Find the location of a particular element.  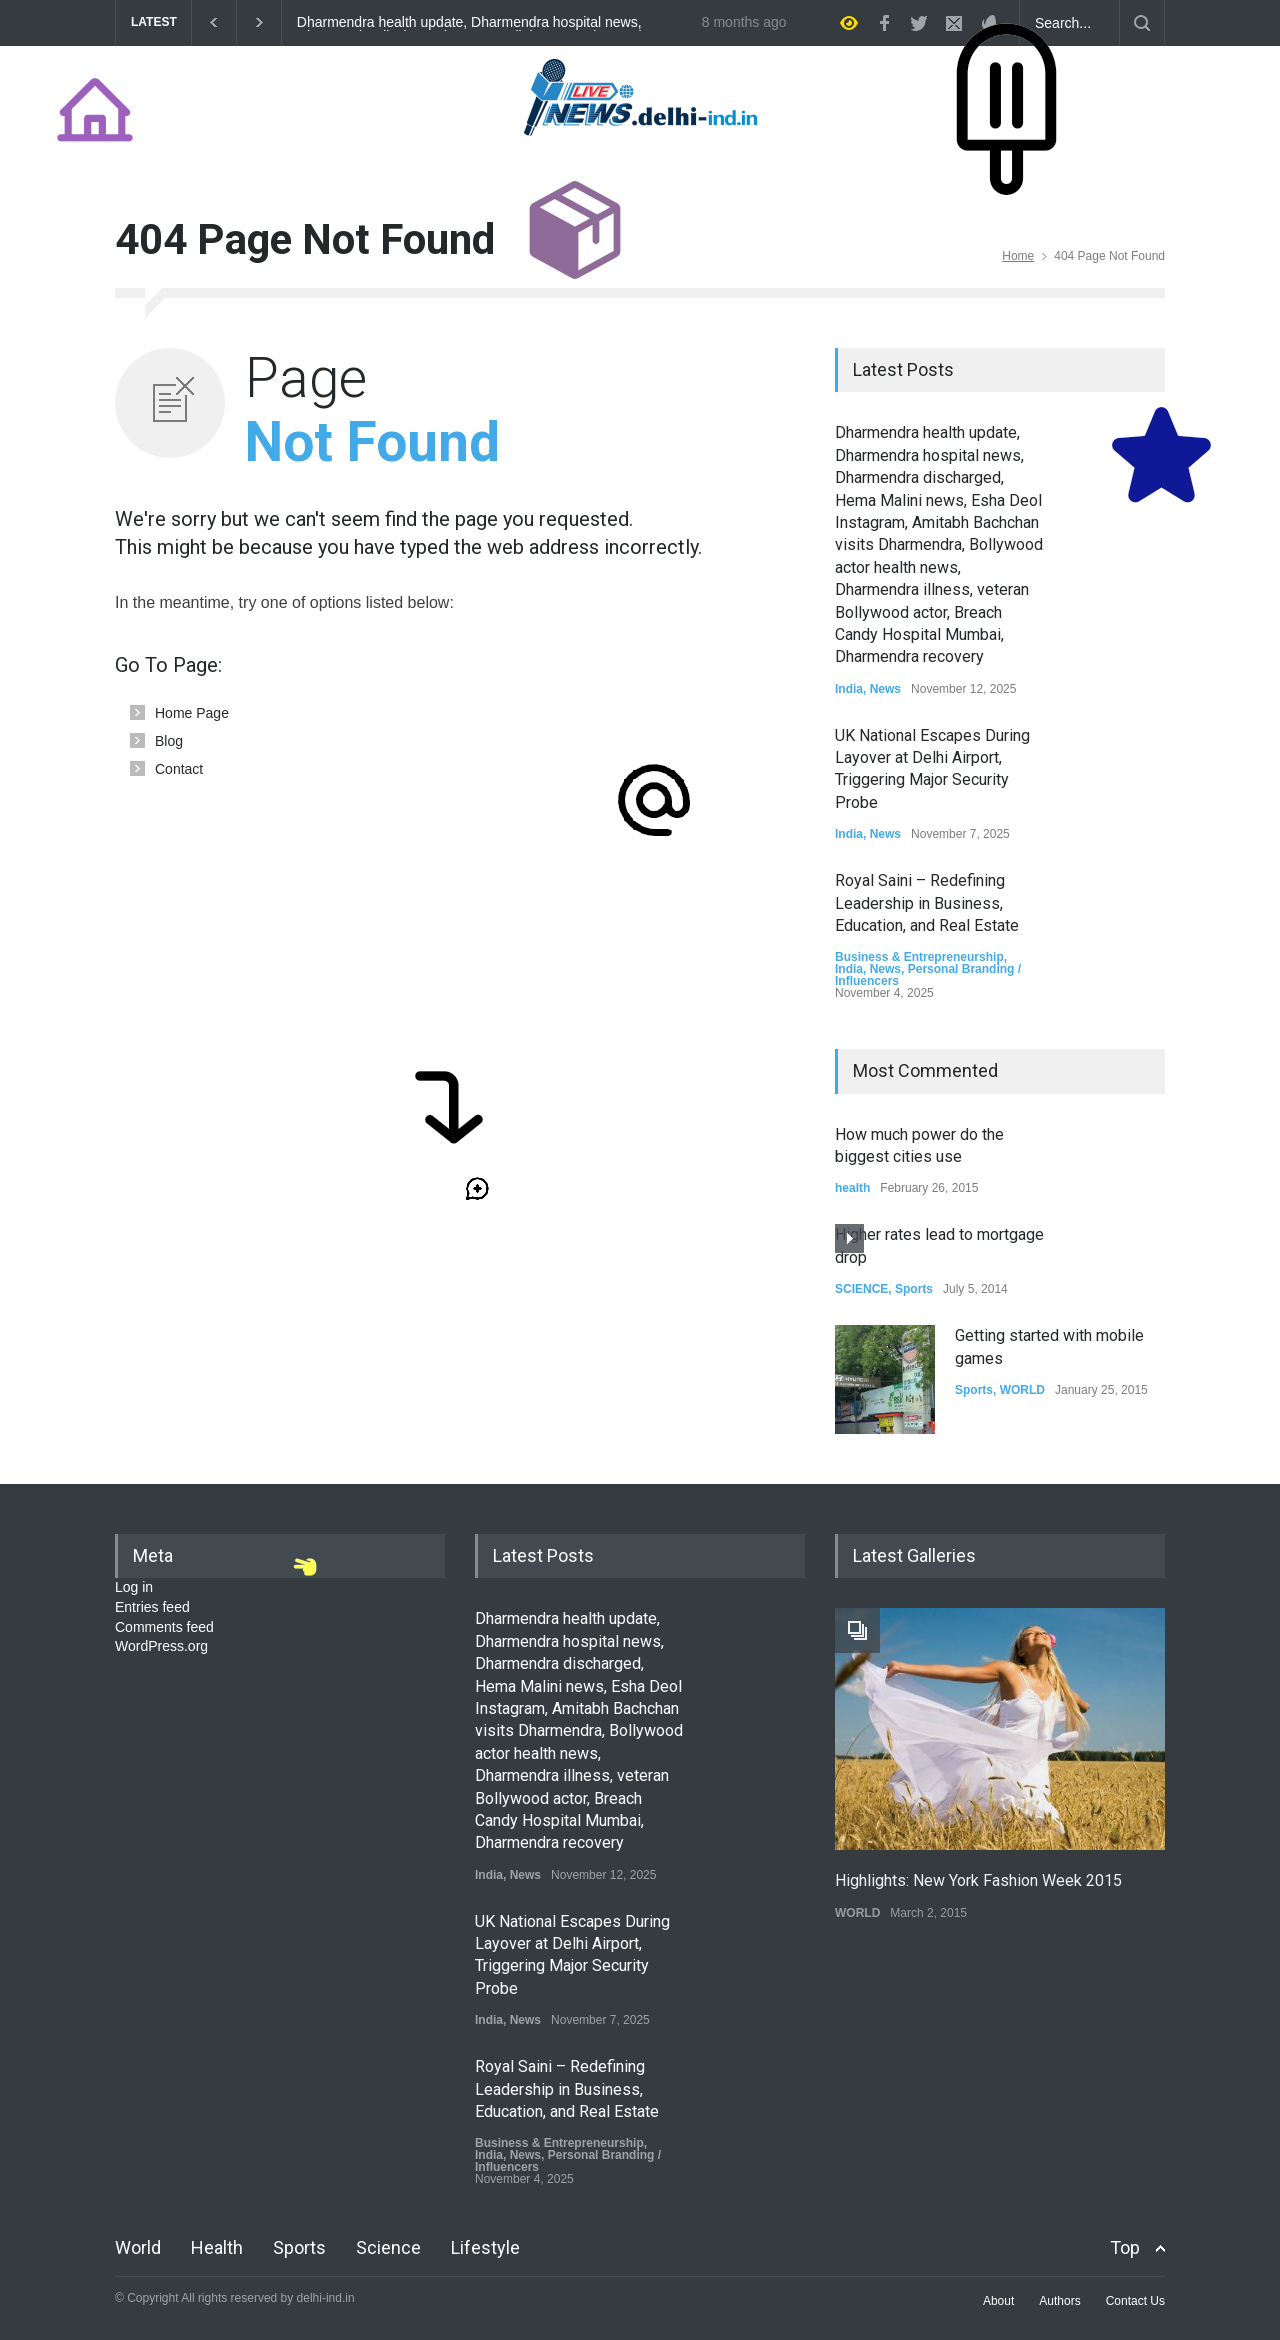

view package or shipment details is located at coordinates (575, 230).